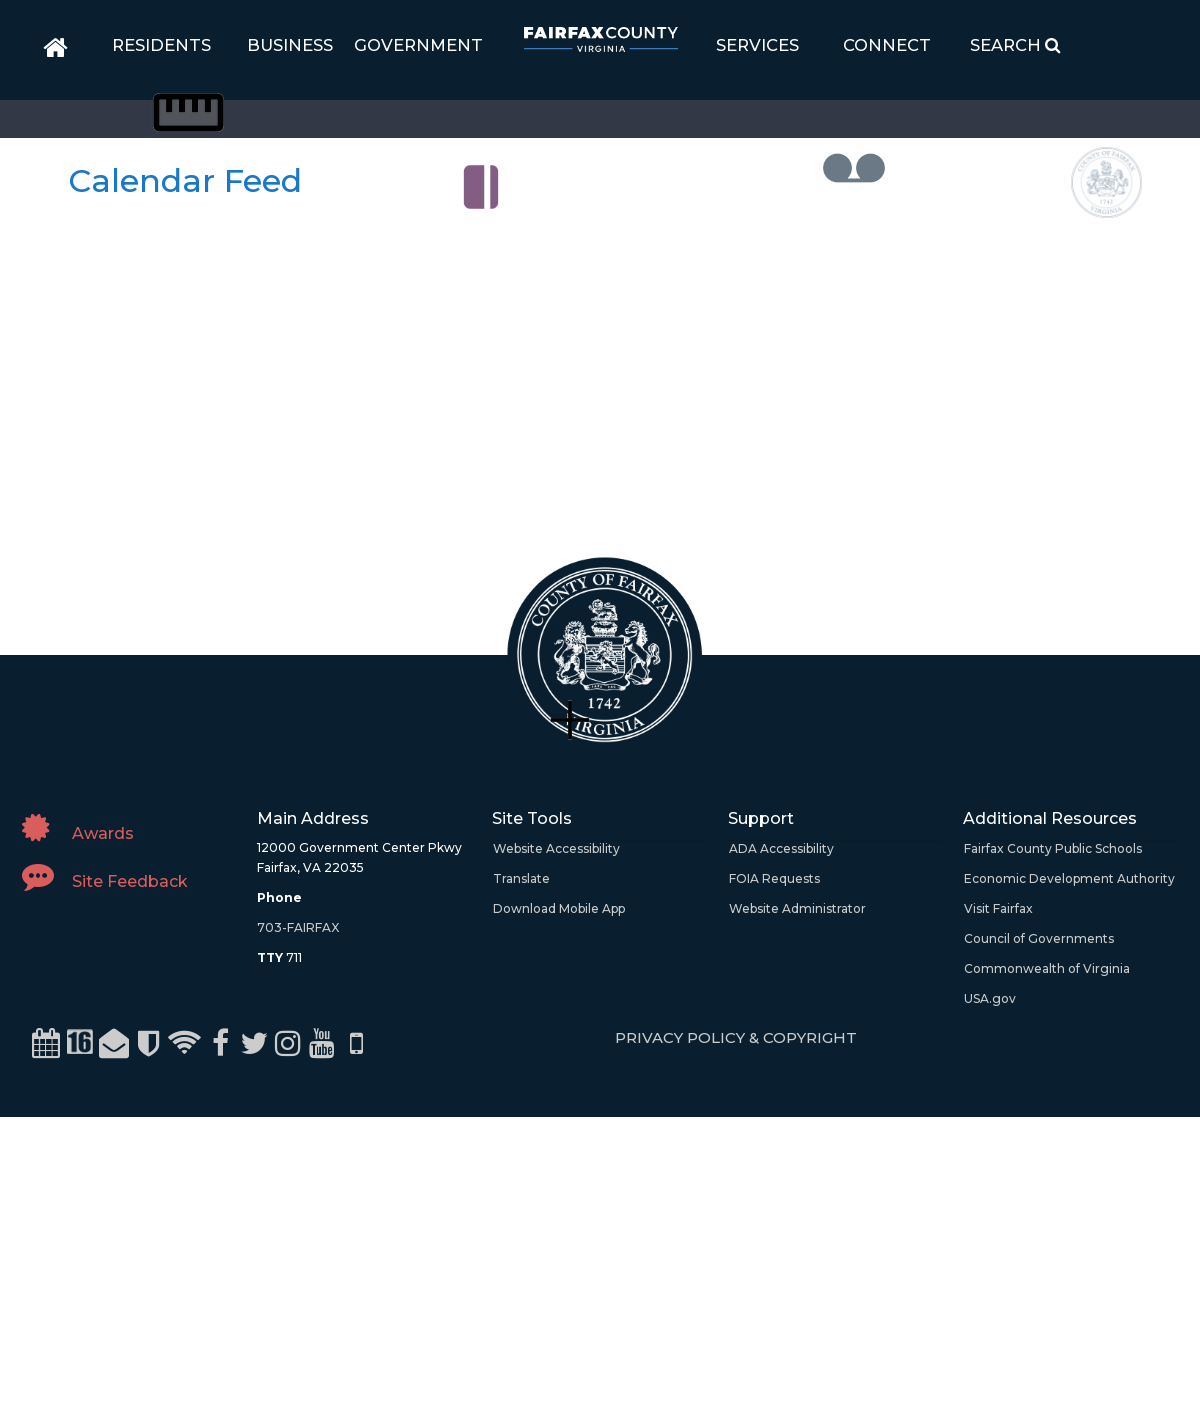 The width and height of the screenshot is (1200, 1409). Describe the element at coordinates (481, 187) in the screenshot. I see `open your journal or notebook` at that location.